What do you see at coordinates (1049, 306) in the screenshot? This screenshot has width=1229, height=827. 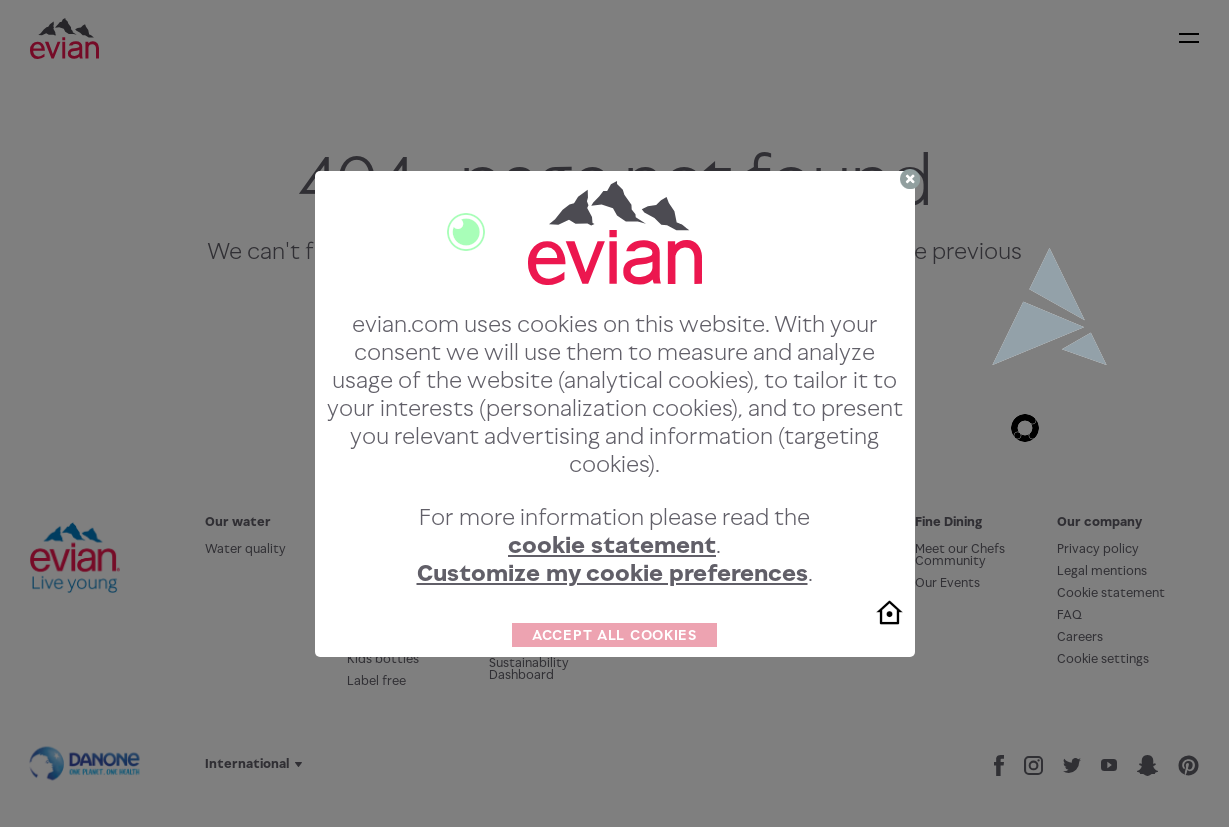 I see `artix linux logo` at bounding box center [1049, 306].